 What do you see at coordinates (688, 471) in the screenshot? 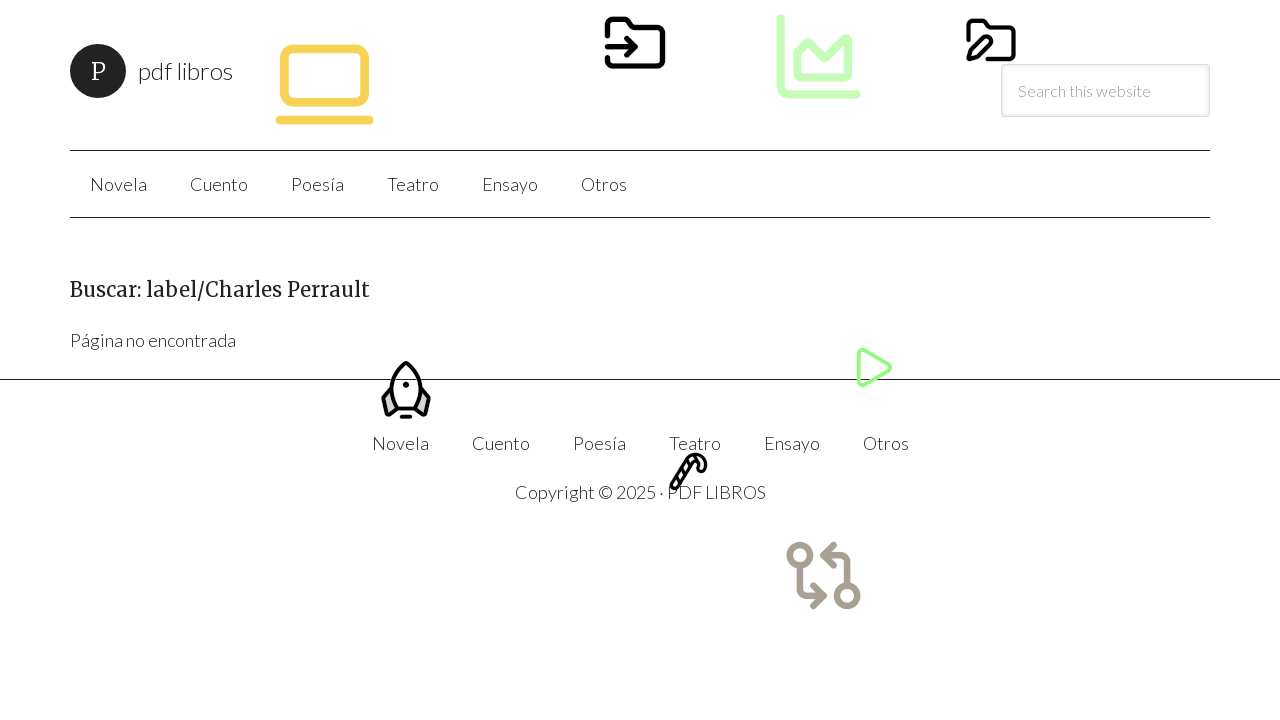
I see `indicates holiday or seasonal content` at bounding box center [688, 471].